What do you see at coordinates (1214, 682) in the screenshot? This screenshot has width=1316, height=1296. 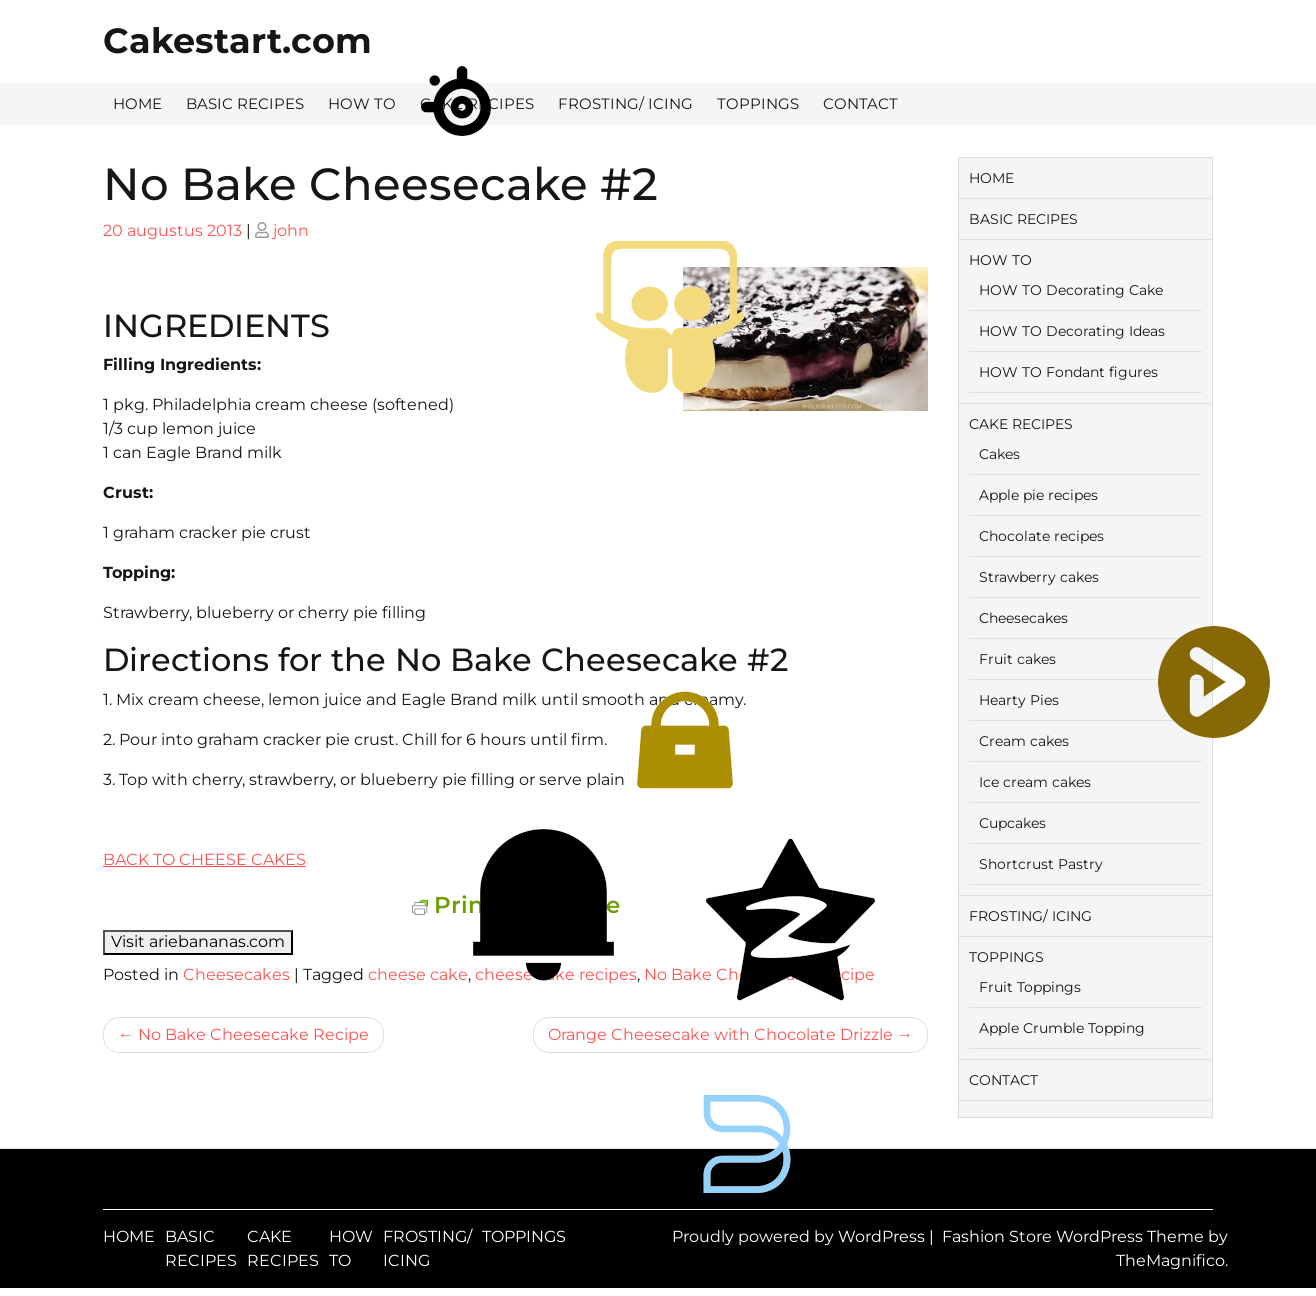 I see `open GoCD continuous delivery dashboard` at bounding box center [1214, 682].